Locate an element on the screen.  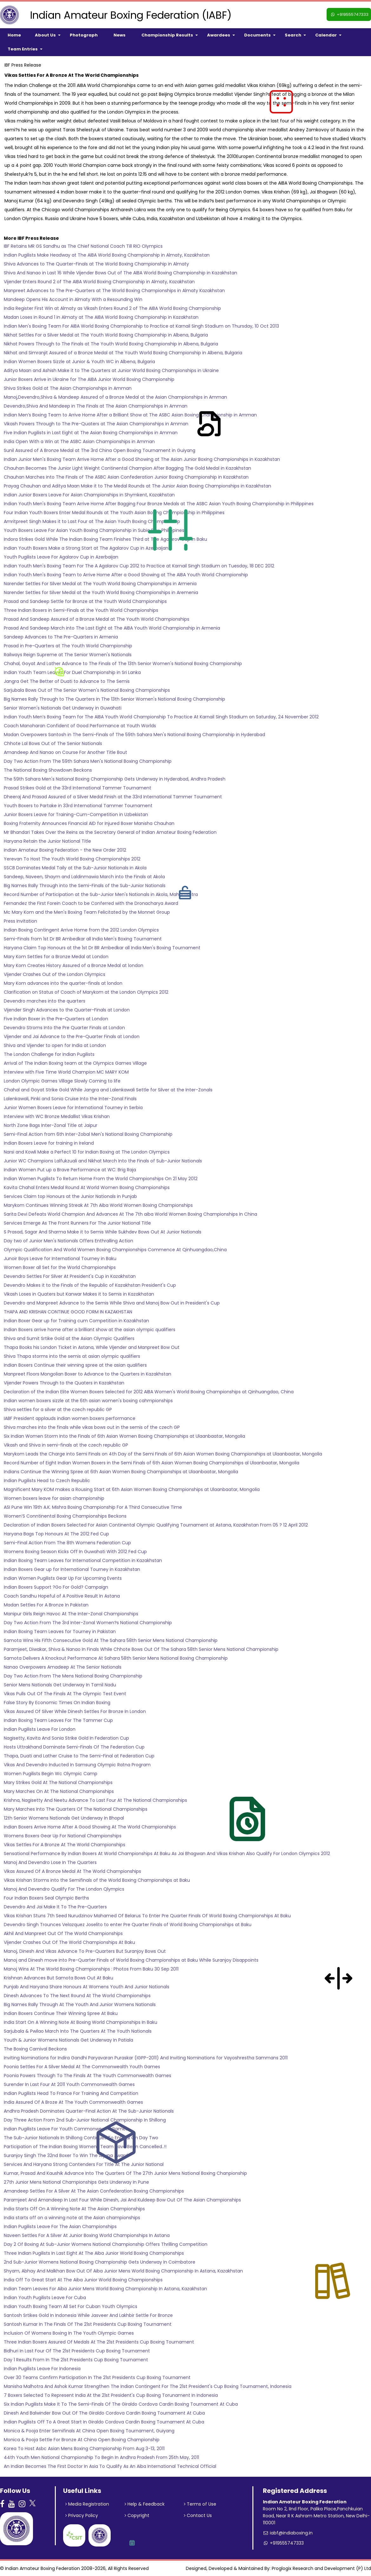
expand or resize content horizontally is located at coordinates (338, 1978).